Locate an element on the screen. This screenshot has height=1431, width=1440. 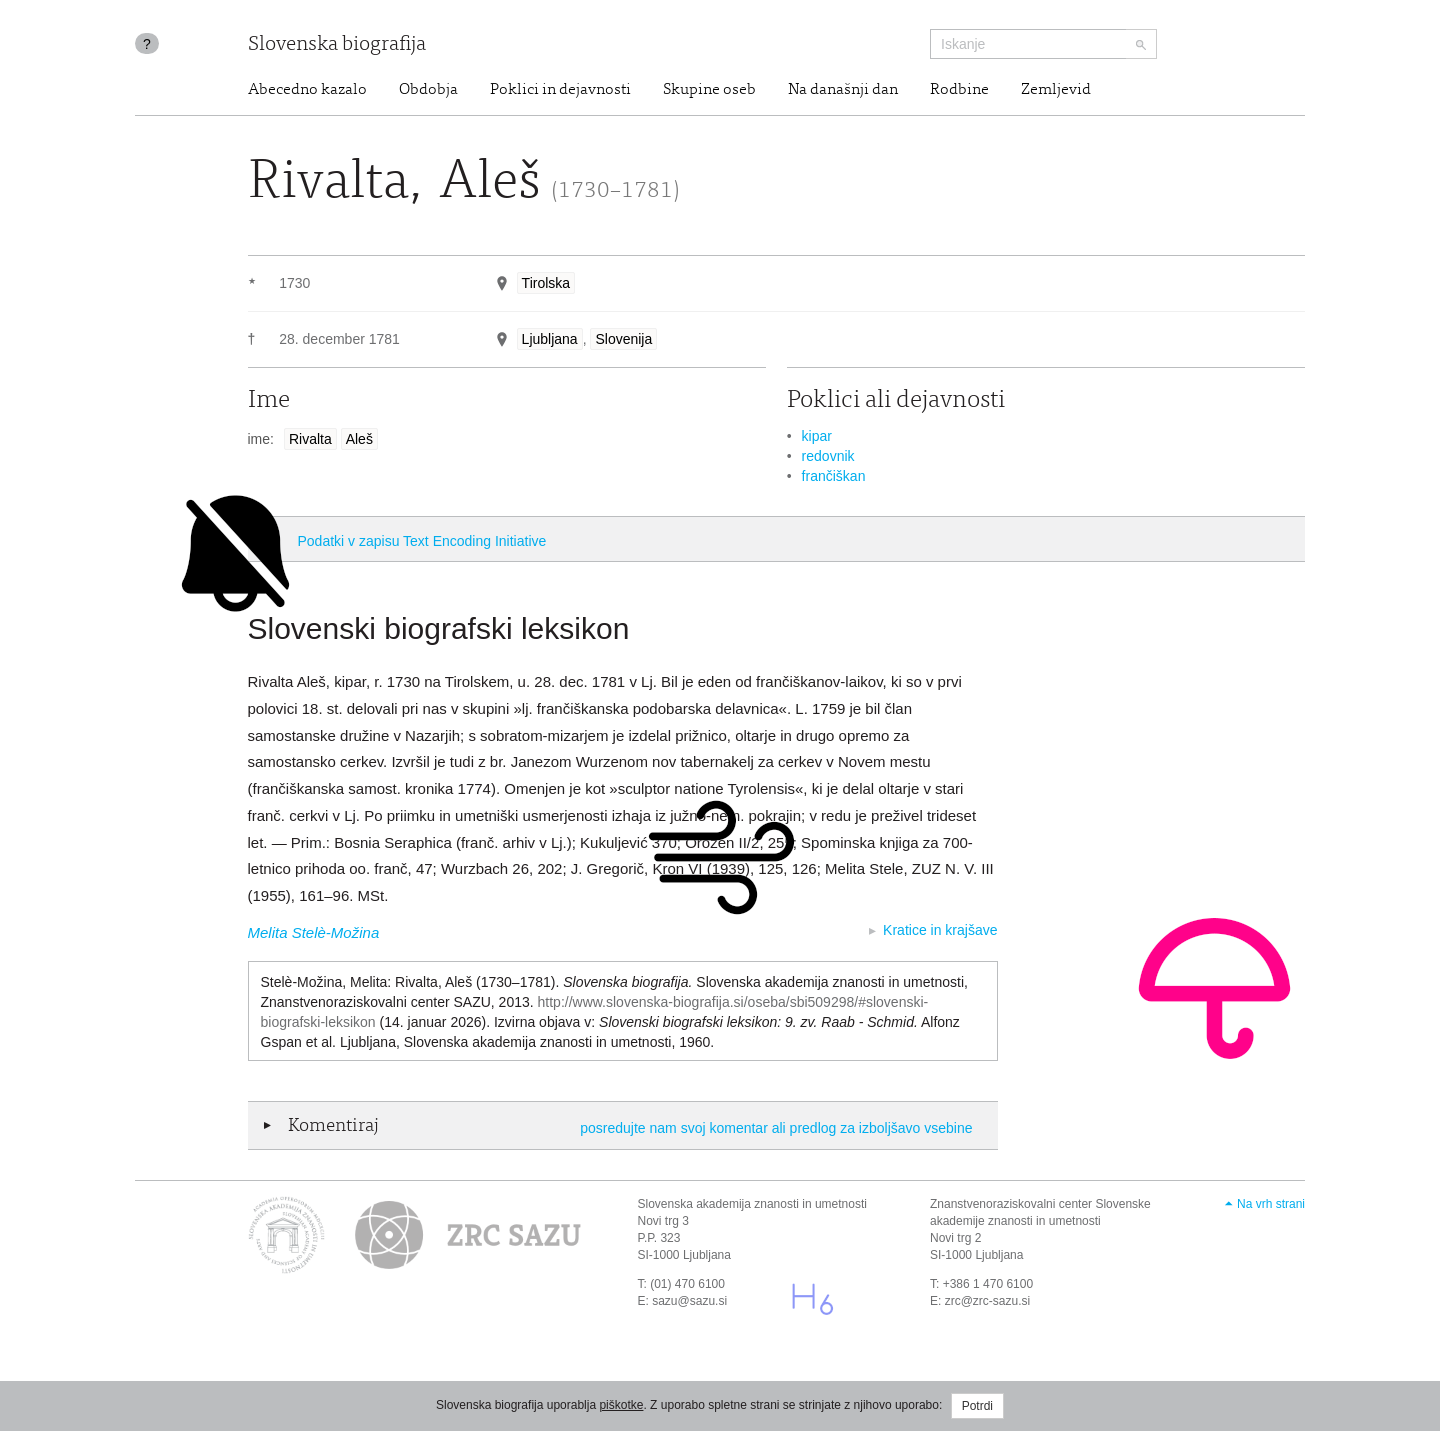
format text as heading level 6 is located at coordinates (810, 1298).